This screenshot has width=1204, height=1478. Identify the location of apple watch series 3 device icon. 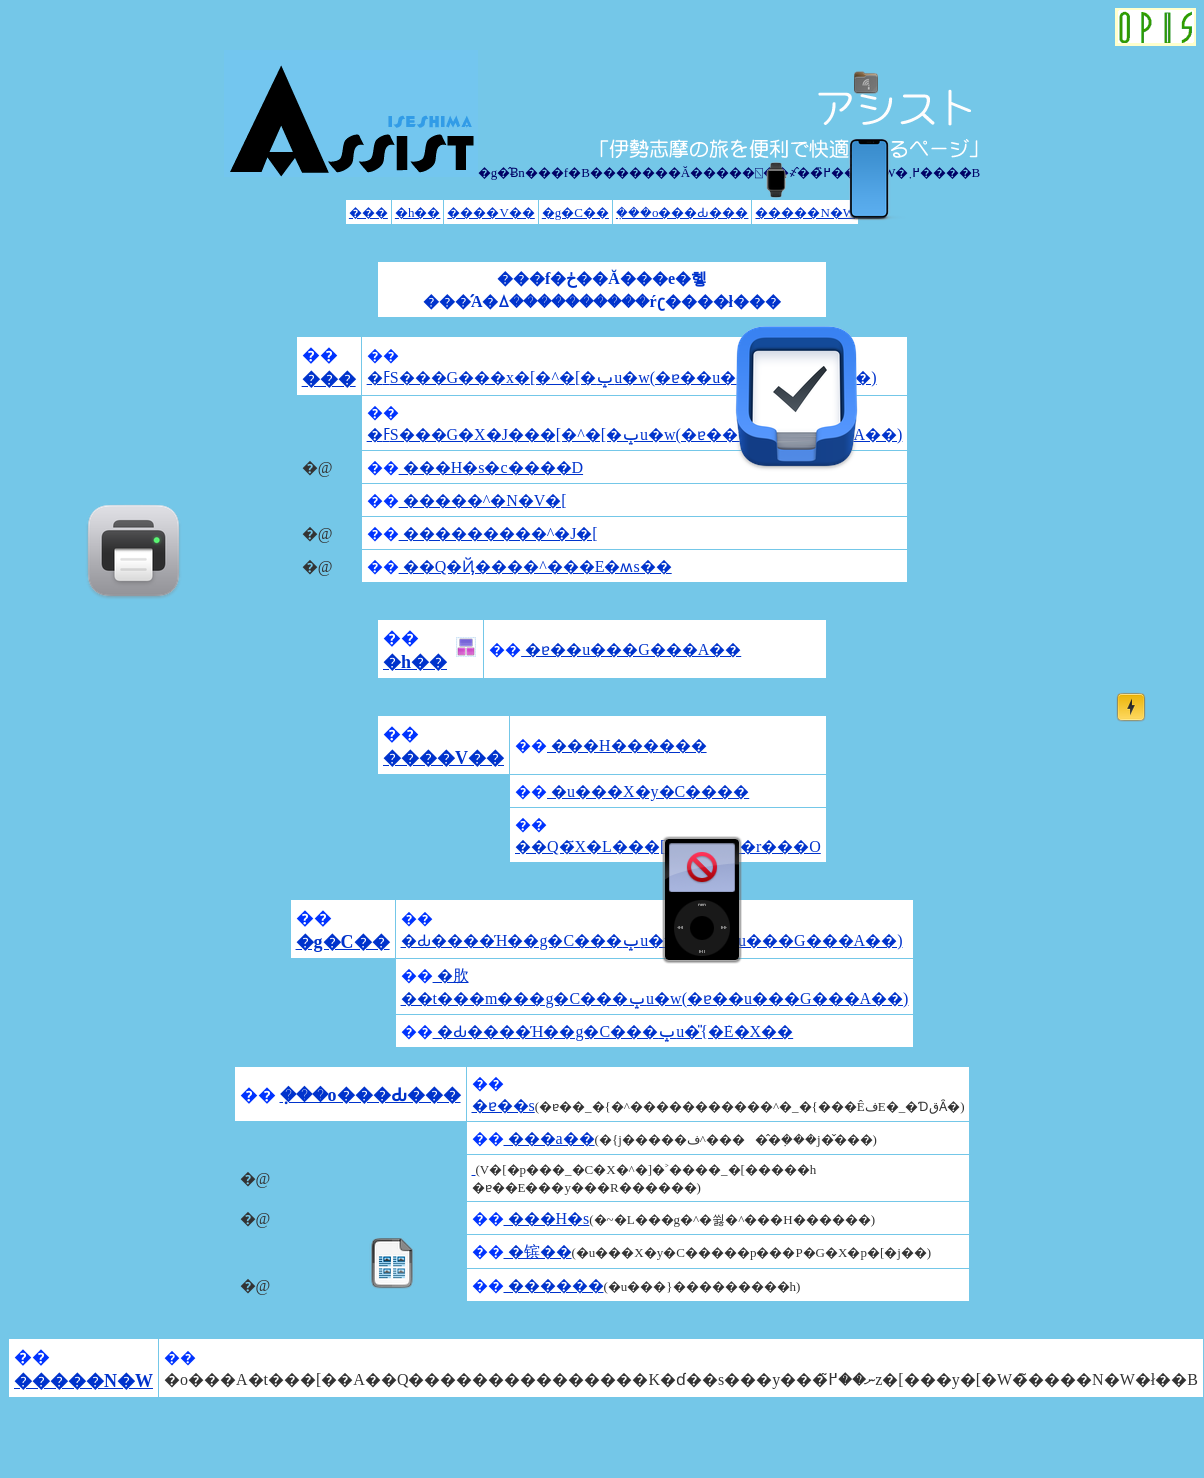
(776, 180).